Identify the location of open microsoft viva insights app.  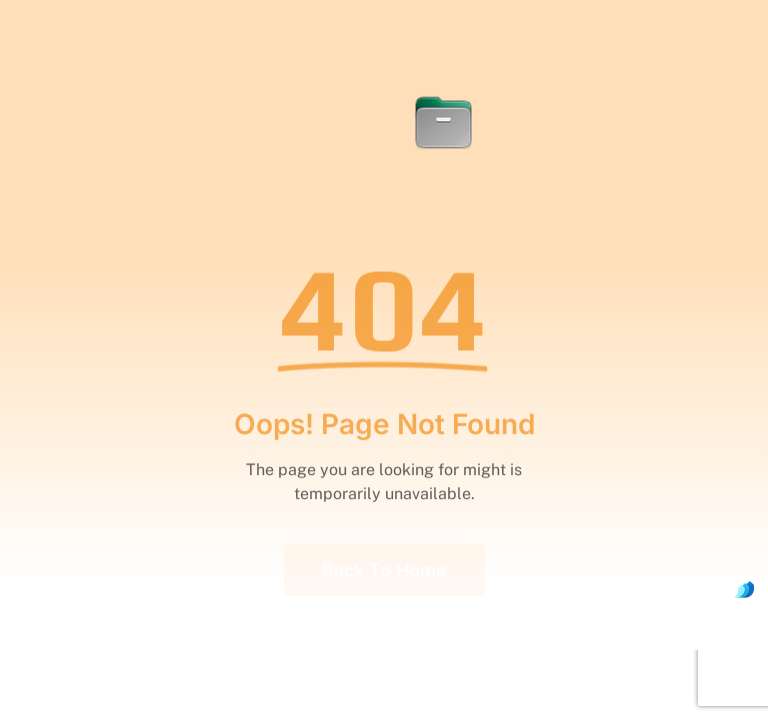
(744, 589).